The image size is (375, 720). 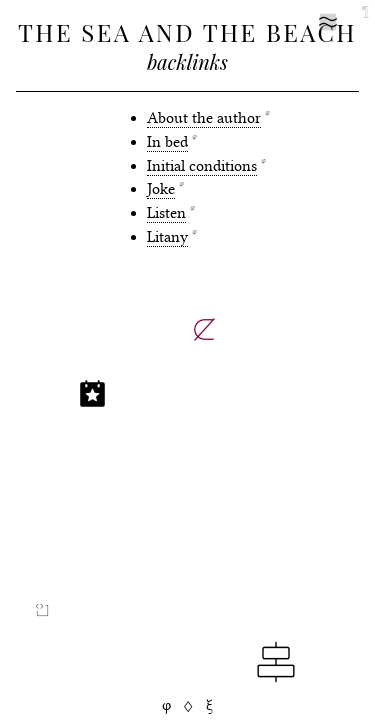 I want to click on align objects to horizontal center, so click(x=276, y=662).